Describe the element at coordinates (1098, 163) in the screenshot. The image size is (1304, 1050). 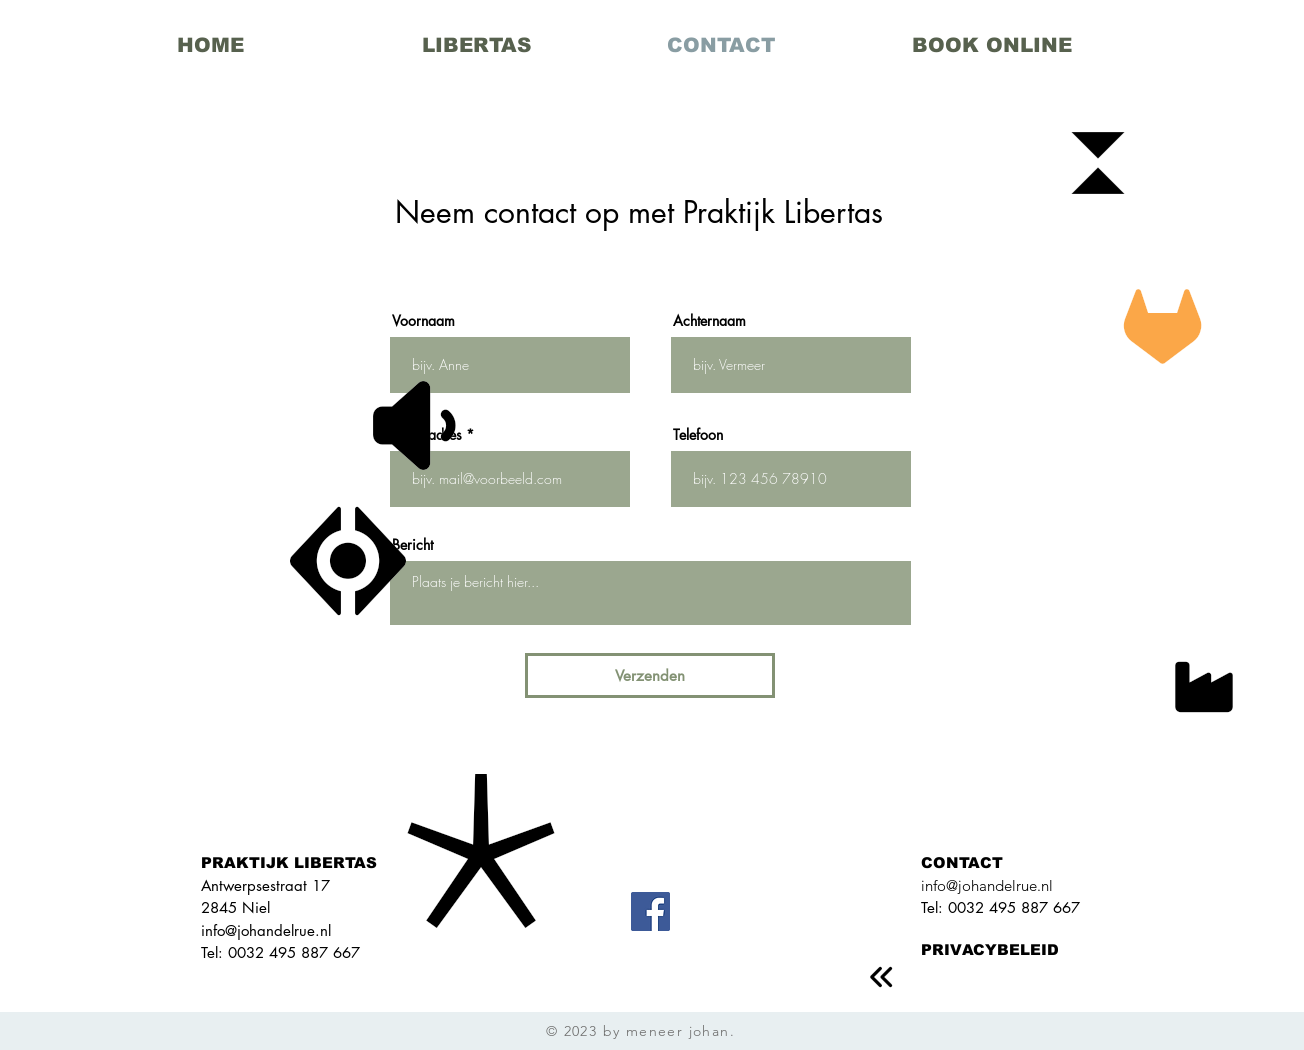
I see `collapse or contract content vertically` at that location.